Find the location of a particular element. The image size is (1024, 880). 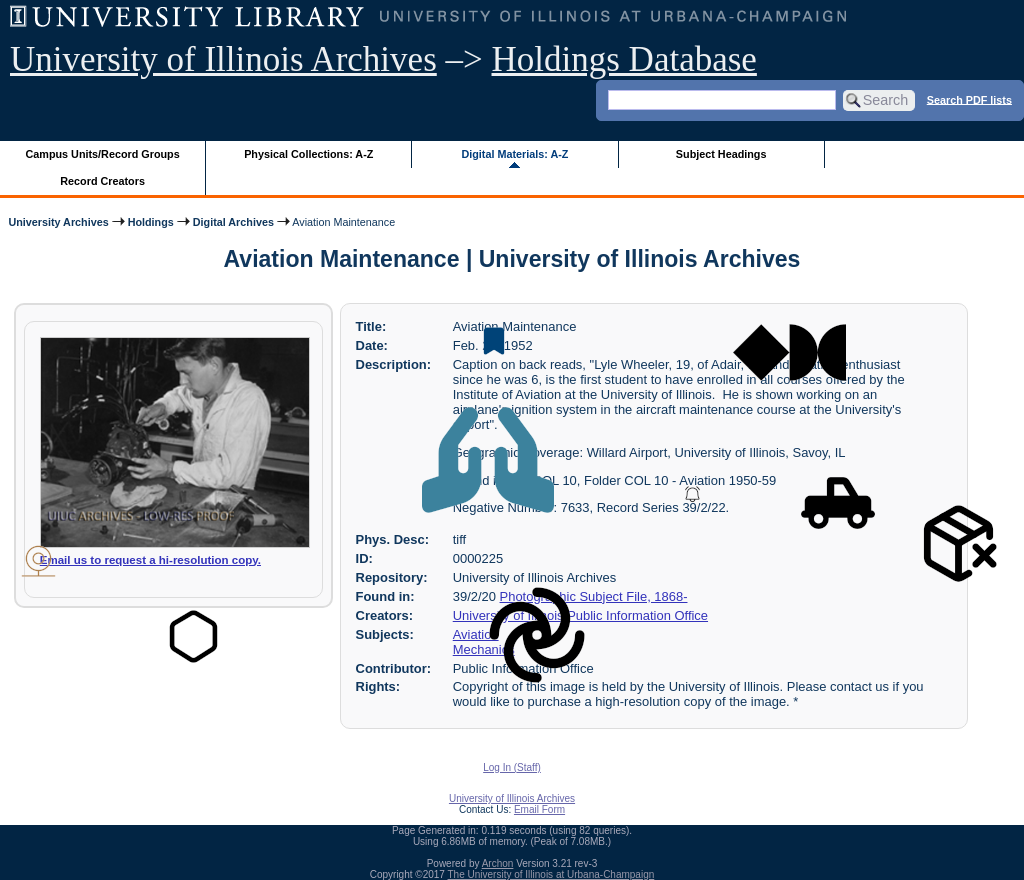

select pickup truck as vehicle type is located at coordinates (838, 503).